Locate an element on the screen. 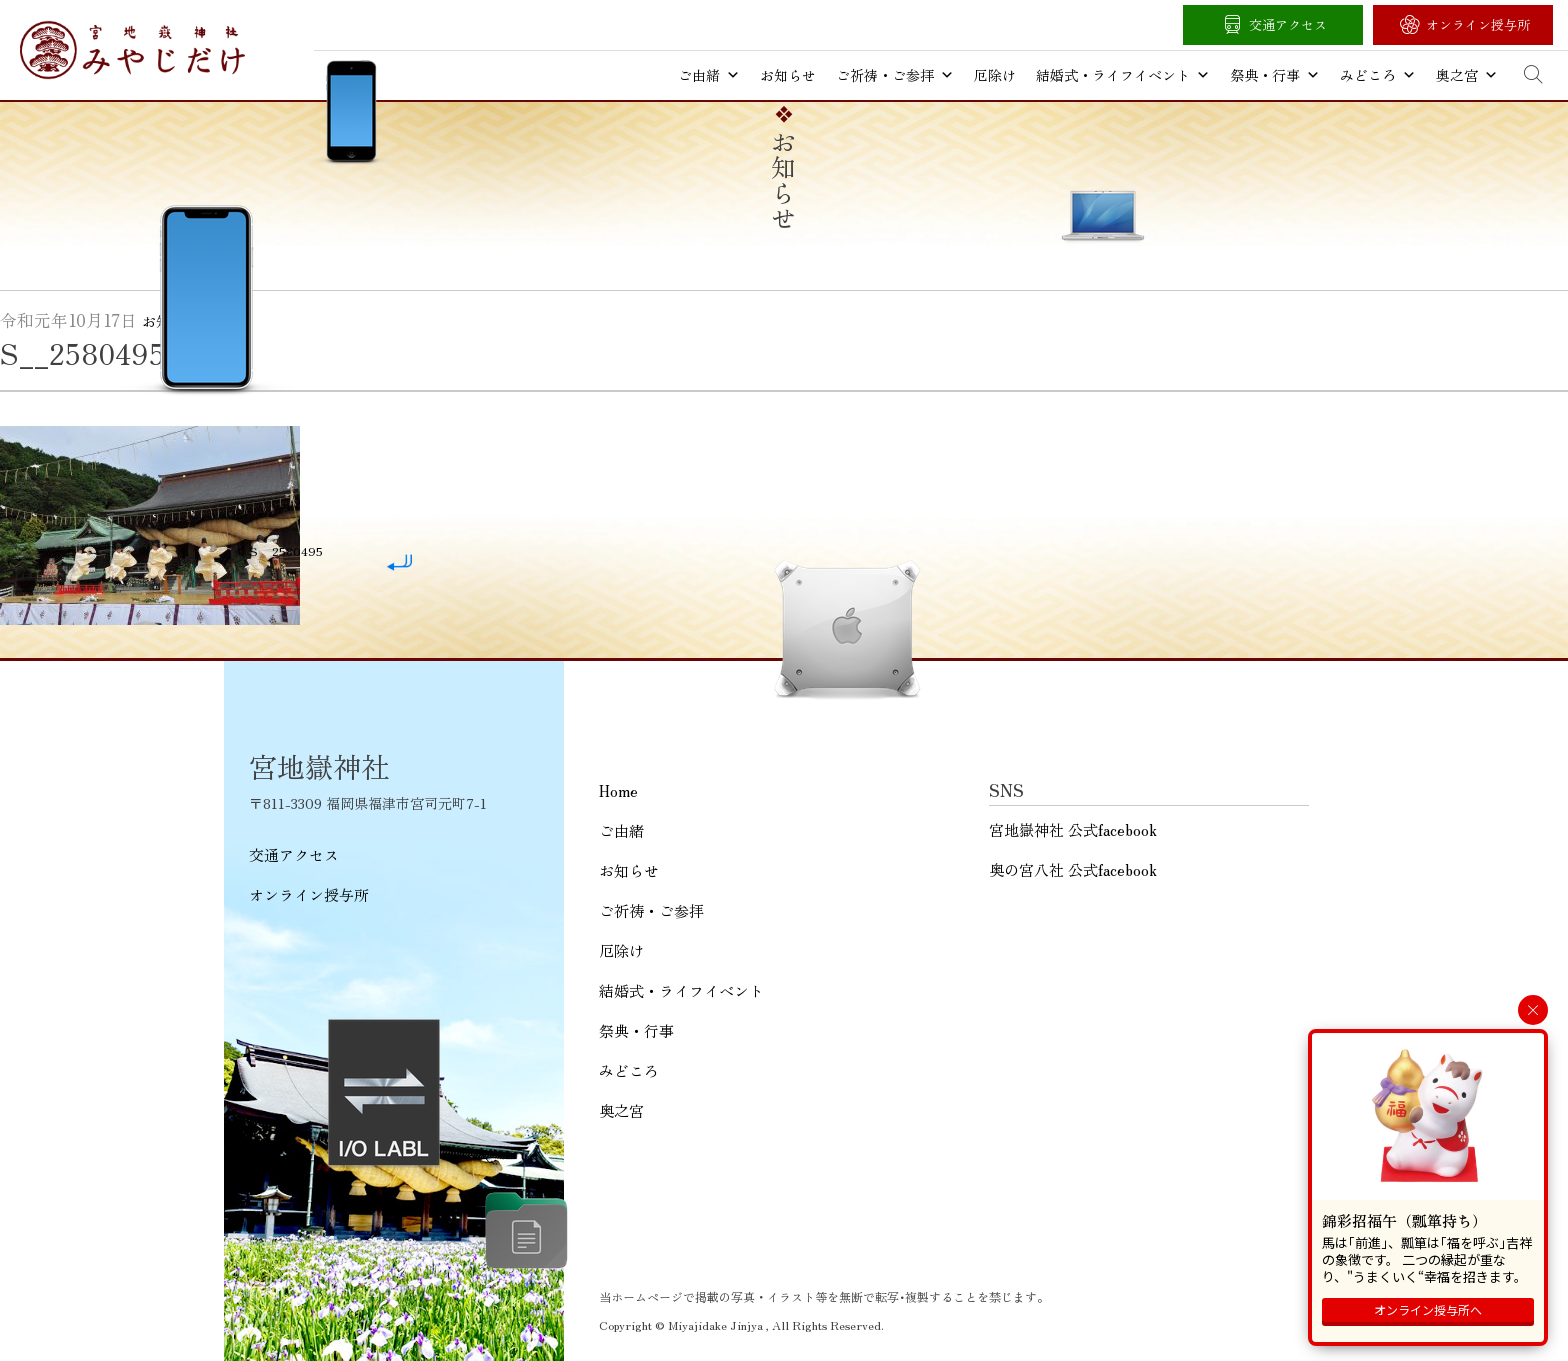 This screenshot has height=1361, width=1568. iPod Touch device connected to your computer is located at coordinates (351, 112).